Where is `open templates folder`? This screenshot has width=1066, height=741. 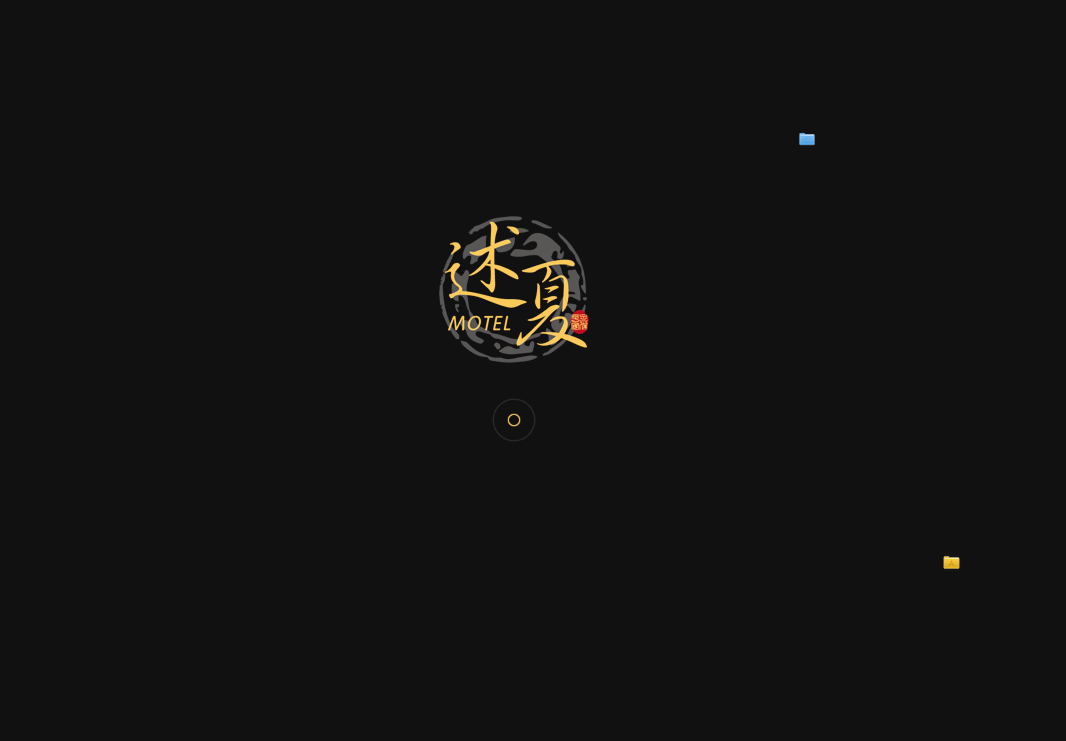
open templates folder is located at coordinates (951, 562).